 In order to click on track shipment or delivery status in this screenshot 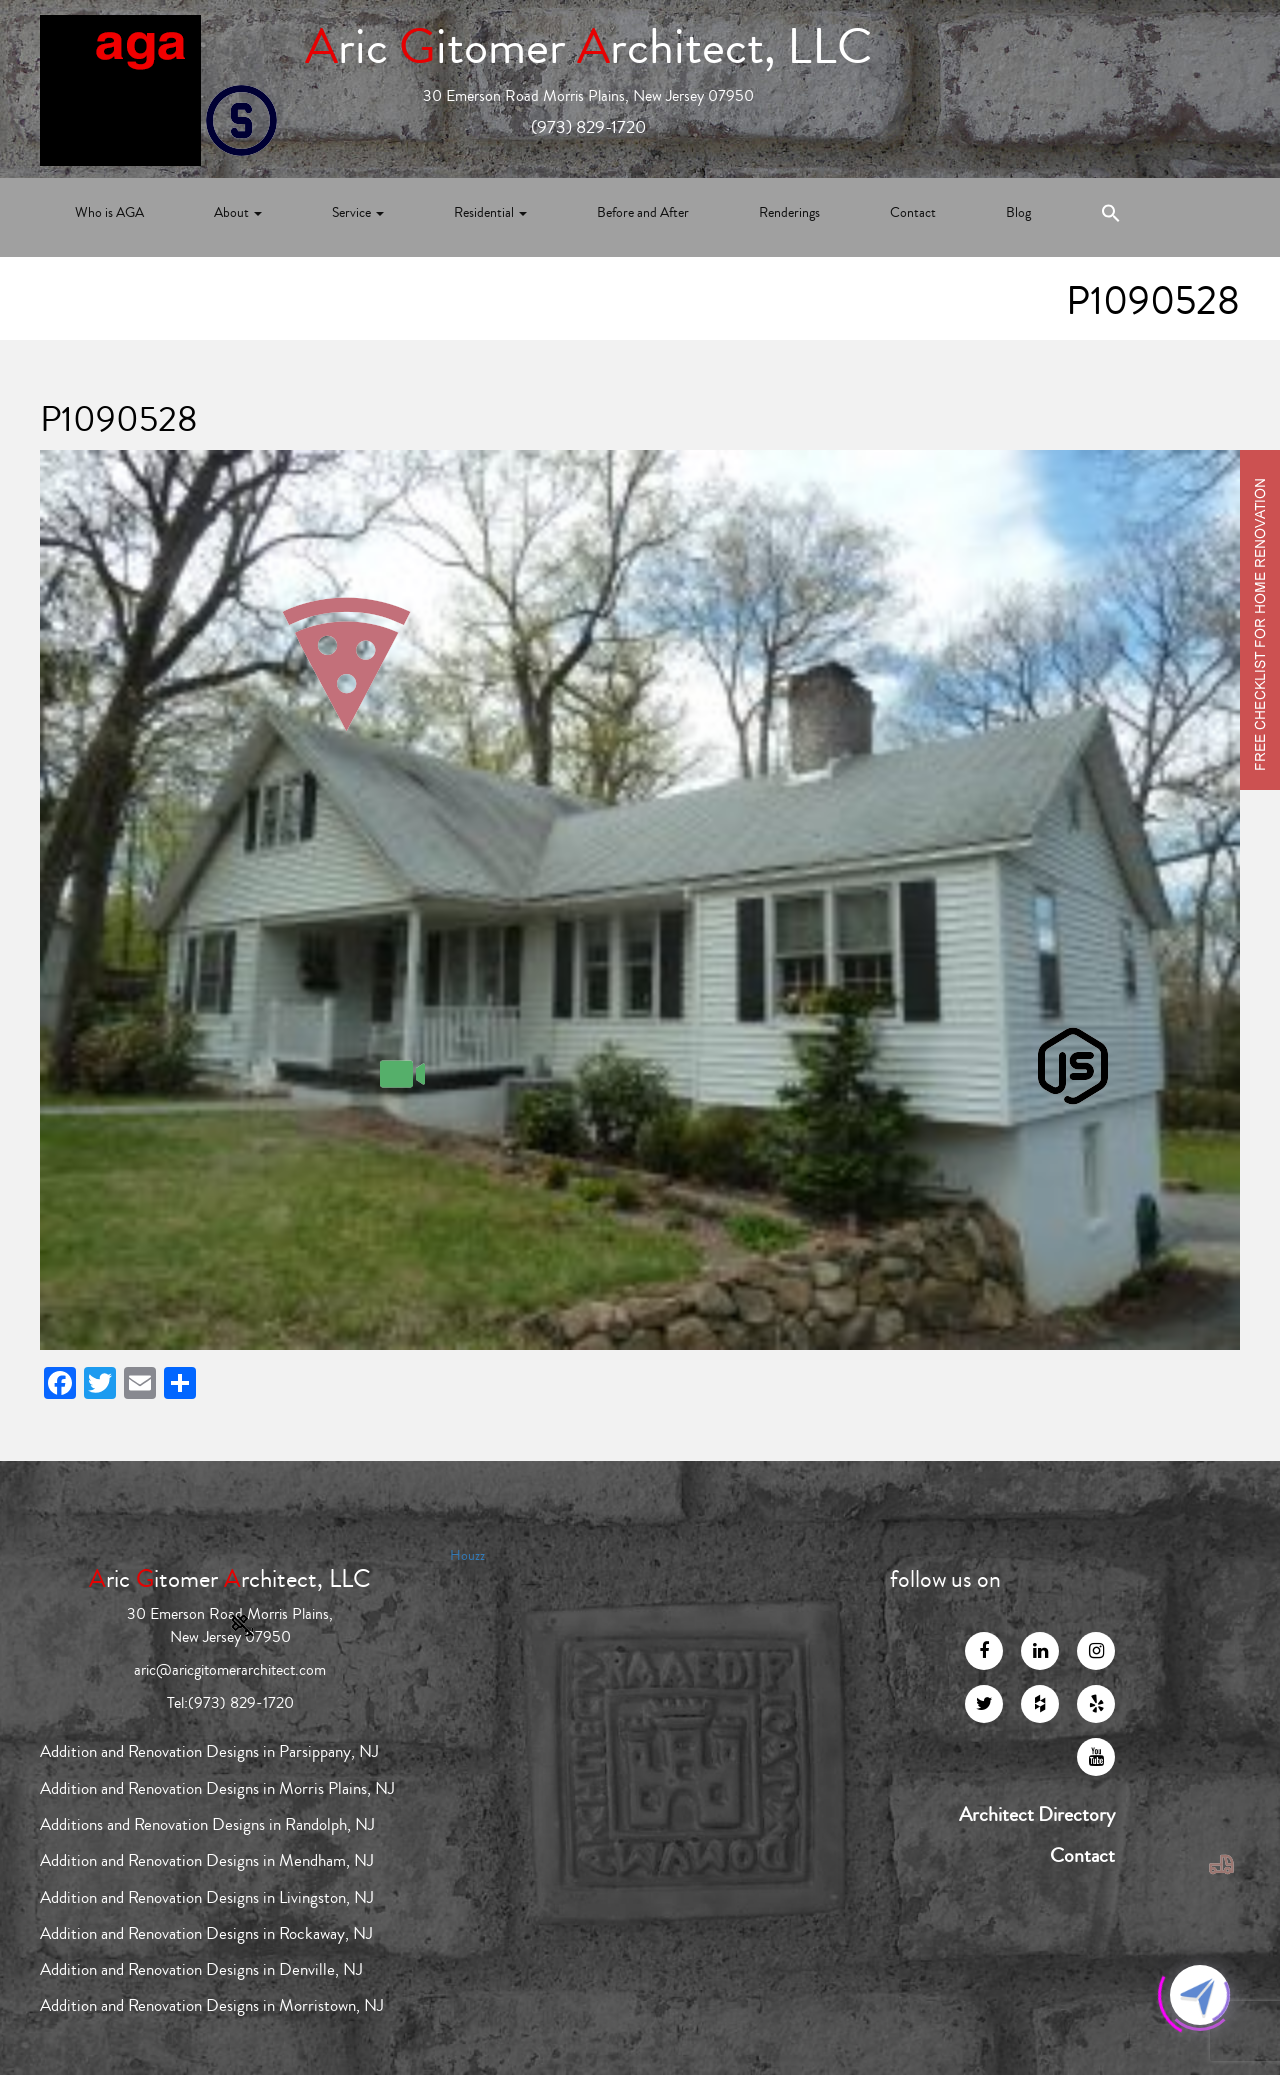, I will do `click(1221, 1864)`.